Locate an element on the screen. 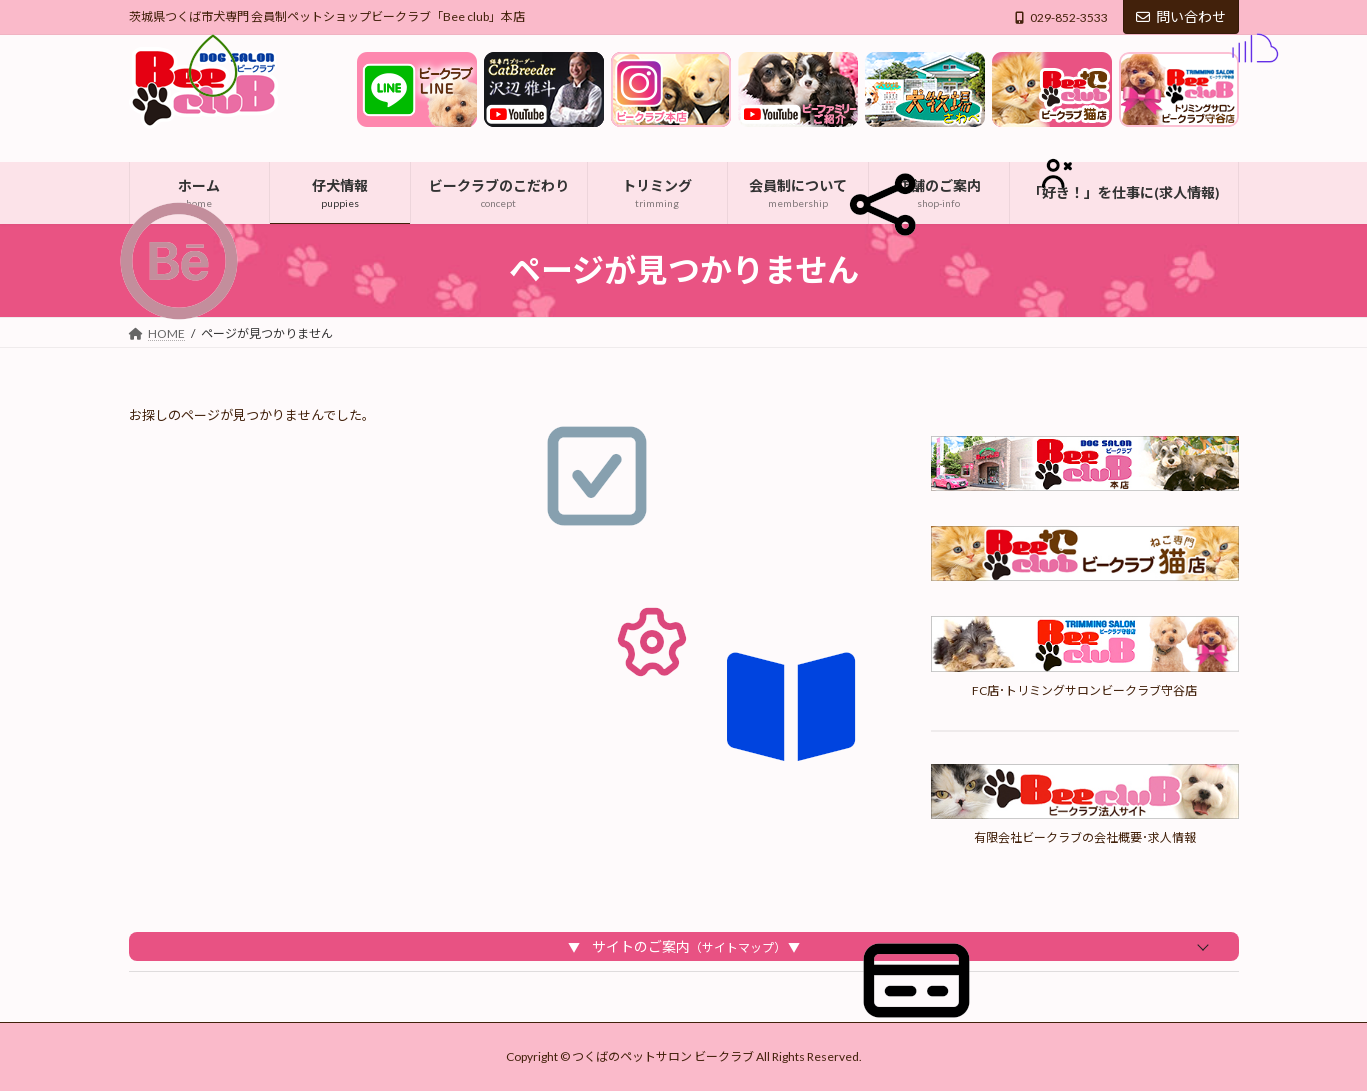 This screenshot has width=1367, height=1091. access app settings is located at coordinates (652, 642).